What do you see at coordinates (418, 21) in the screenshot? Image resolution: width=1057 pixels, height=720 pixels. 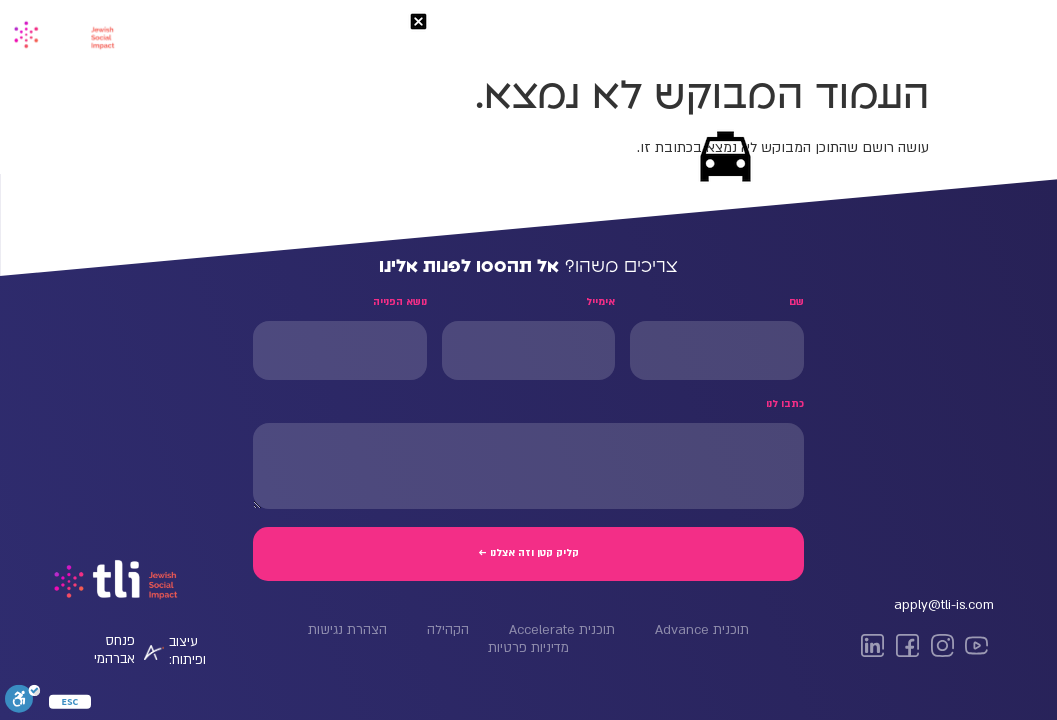 I see `indicates a disabled or unavailable feature` at bounding box center [418, 21].